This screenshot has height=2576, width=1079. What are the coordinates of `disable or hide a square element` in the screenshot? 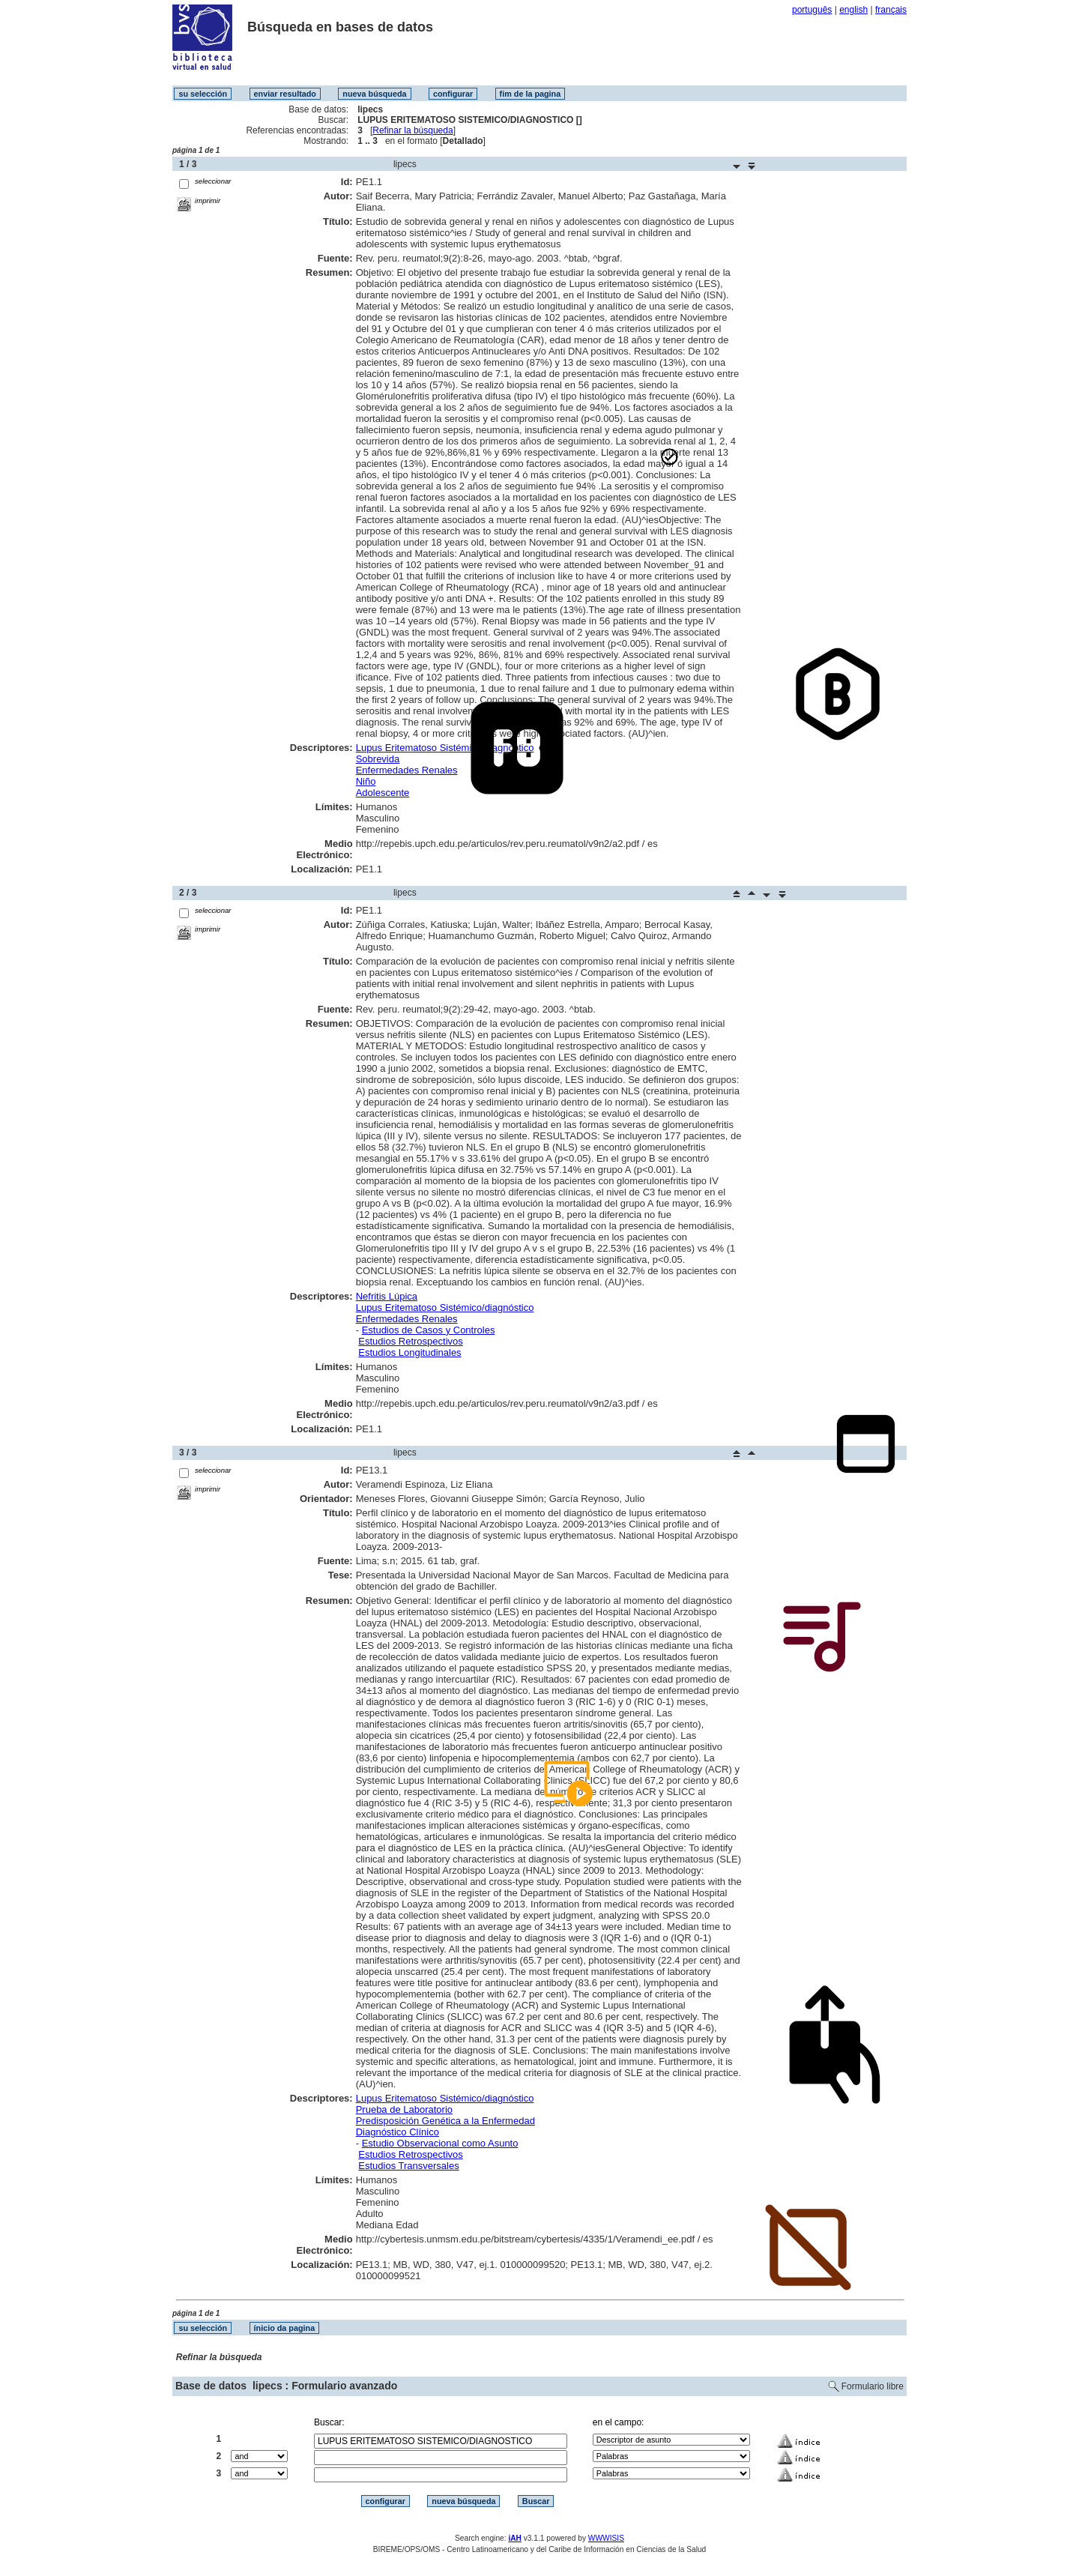 It's located at (808, 2247).